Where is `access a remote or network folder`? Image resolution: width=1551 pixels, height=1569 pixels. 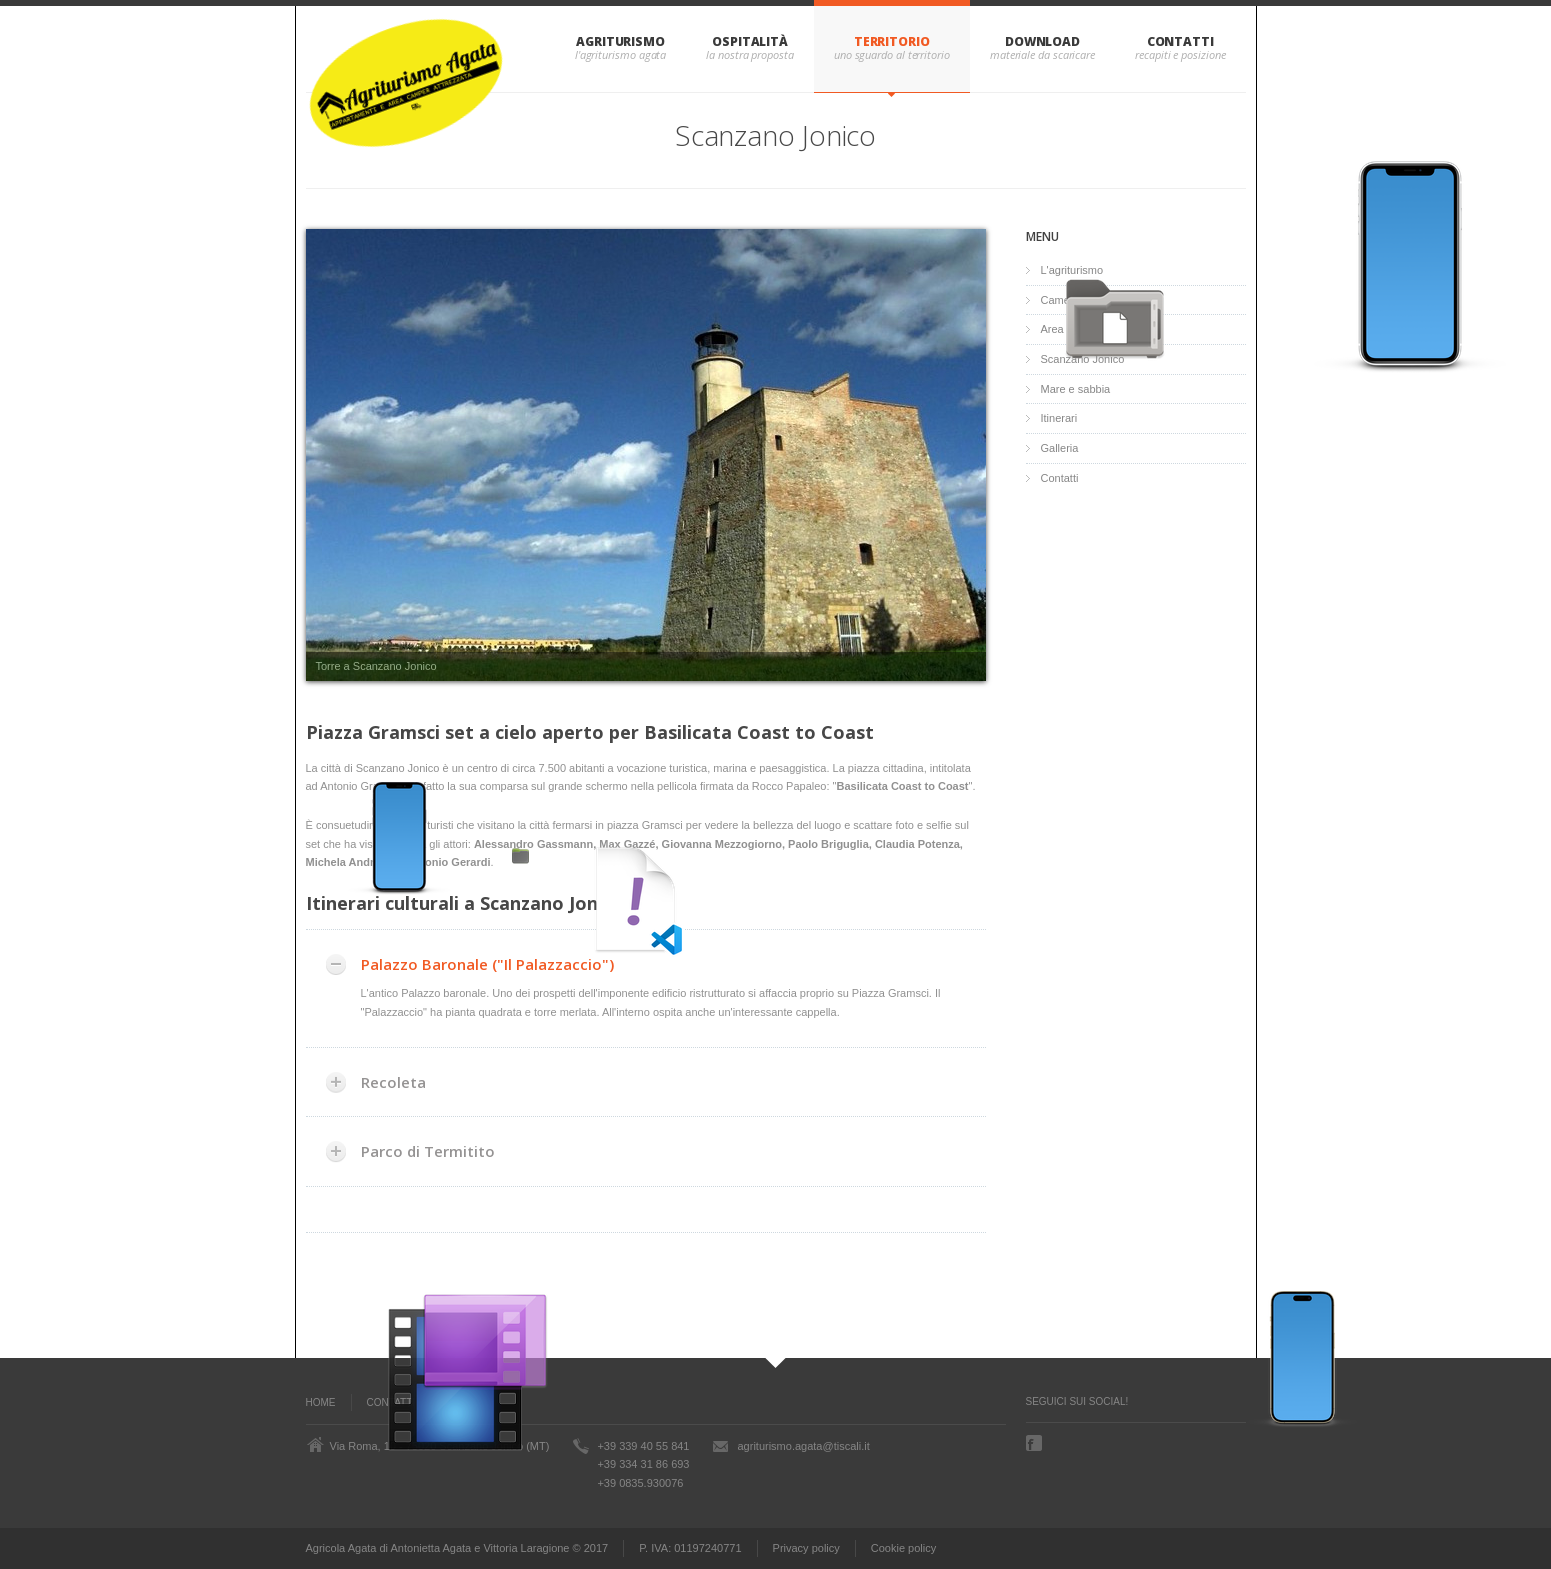 access a remote or network folder is located at coordinates (520, 855).